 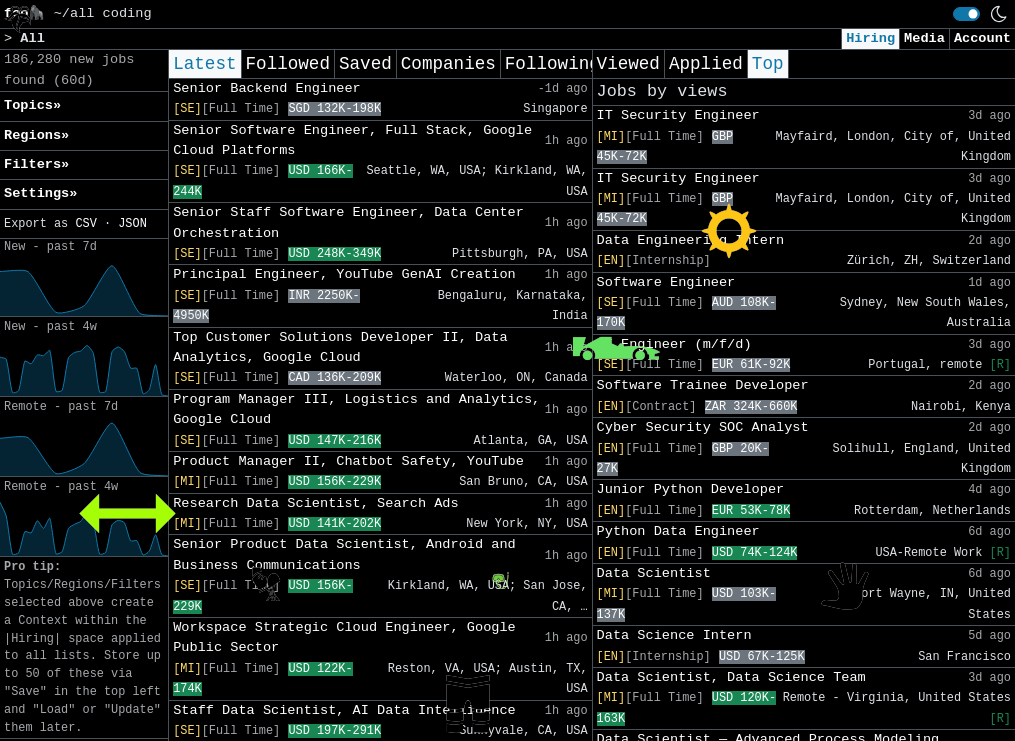 What do you see at coordinates (500, 580) in the screenshot?
I see `access scuba diving or underwater activities` at bounding box center [500, 580].